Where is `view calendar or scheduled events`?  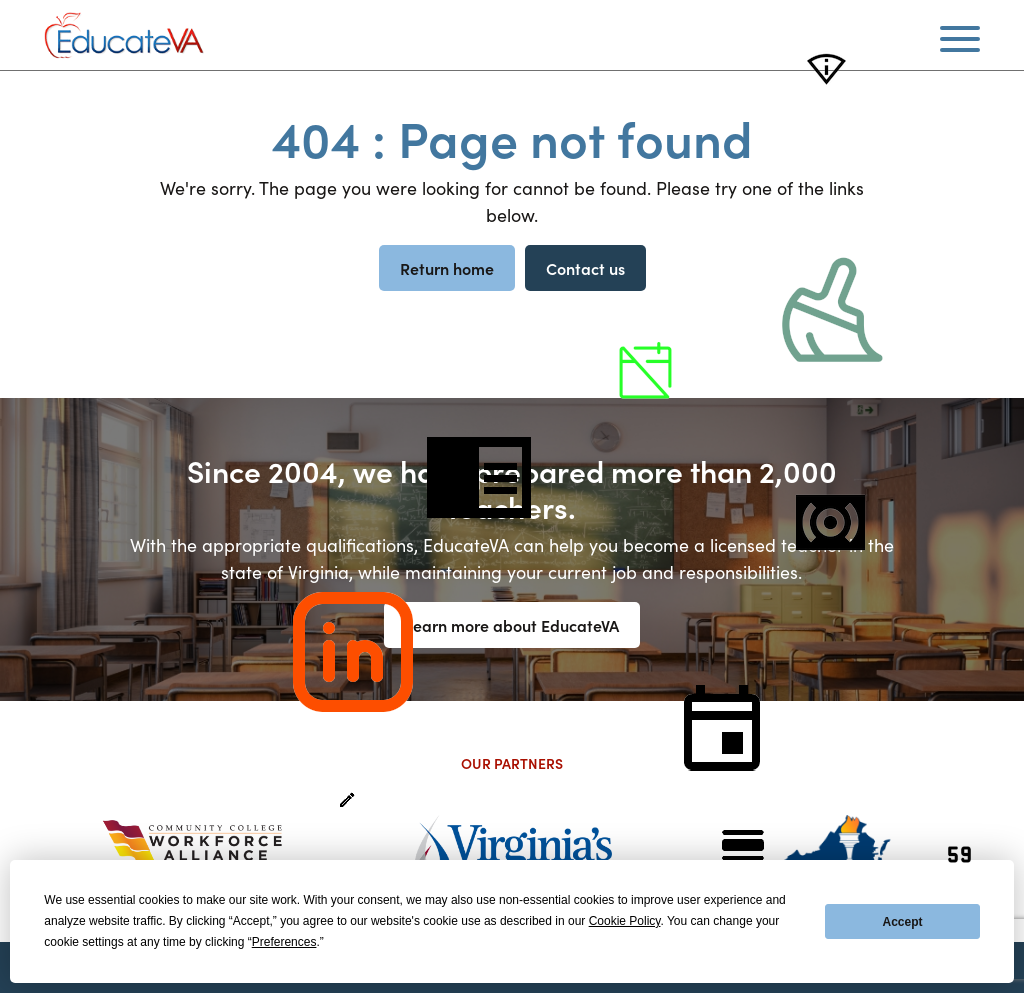
view calendar or scheduled events is located at coordinates (722, 728).